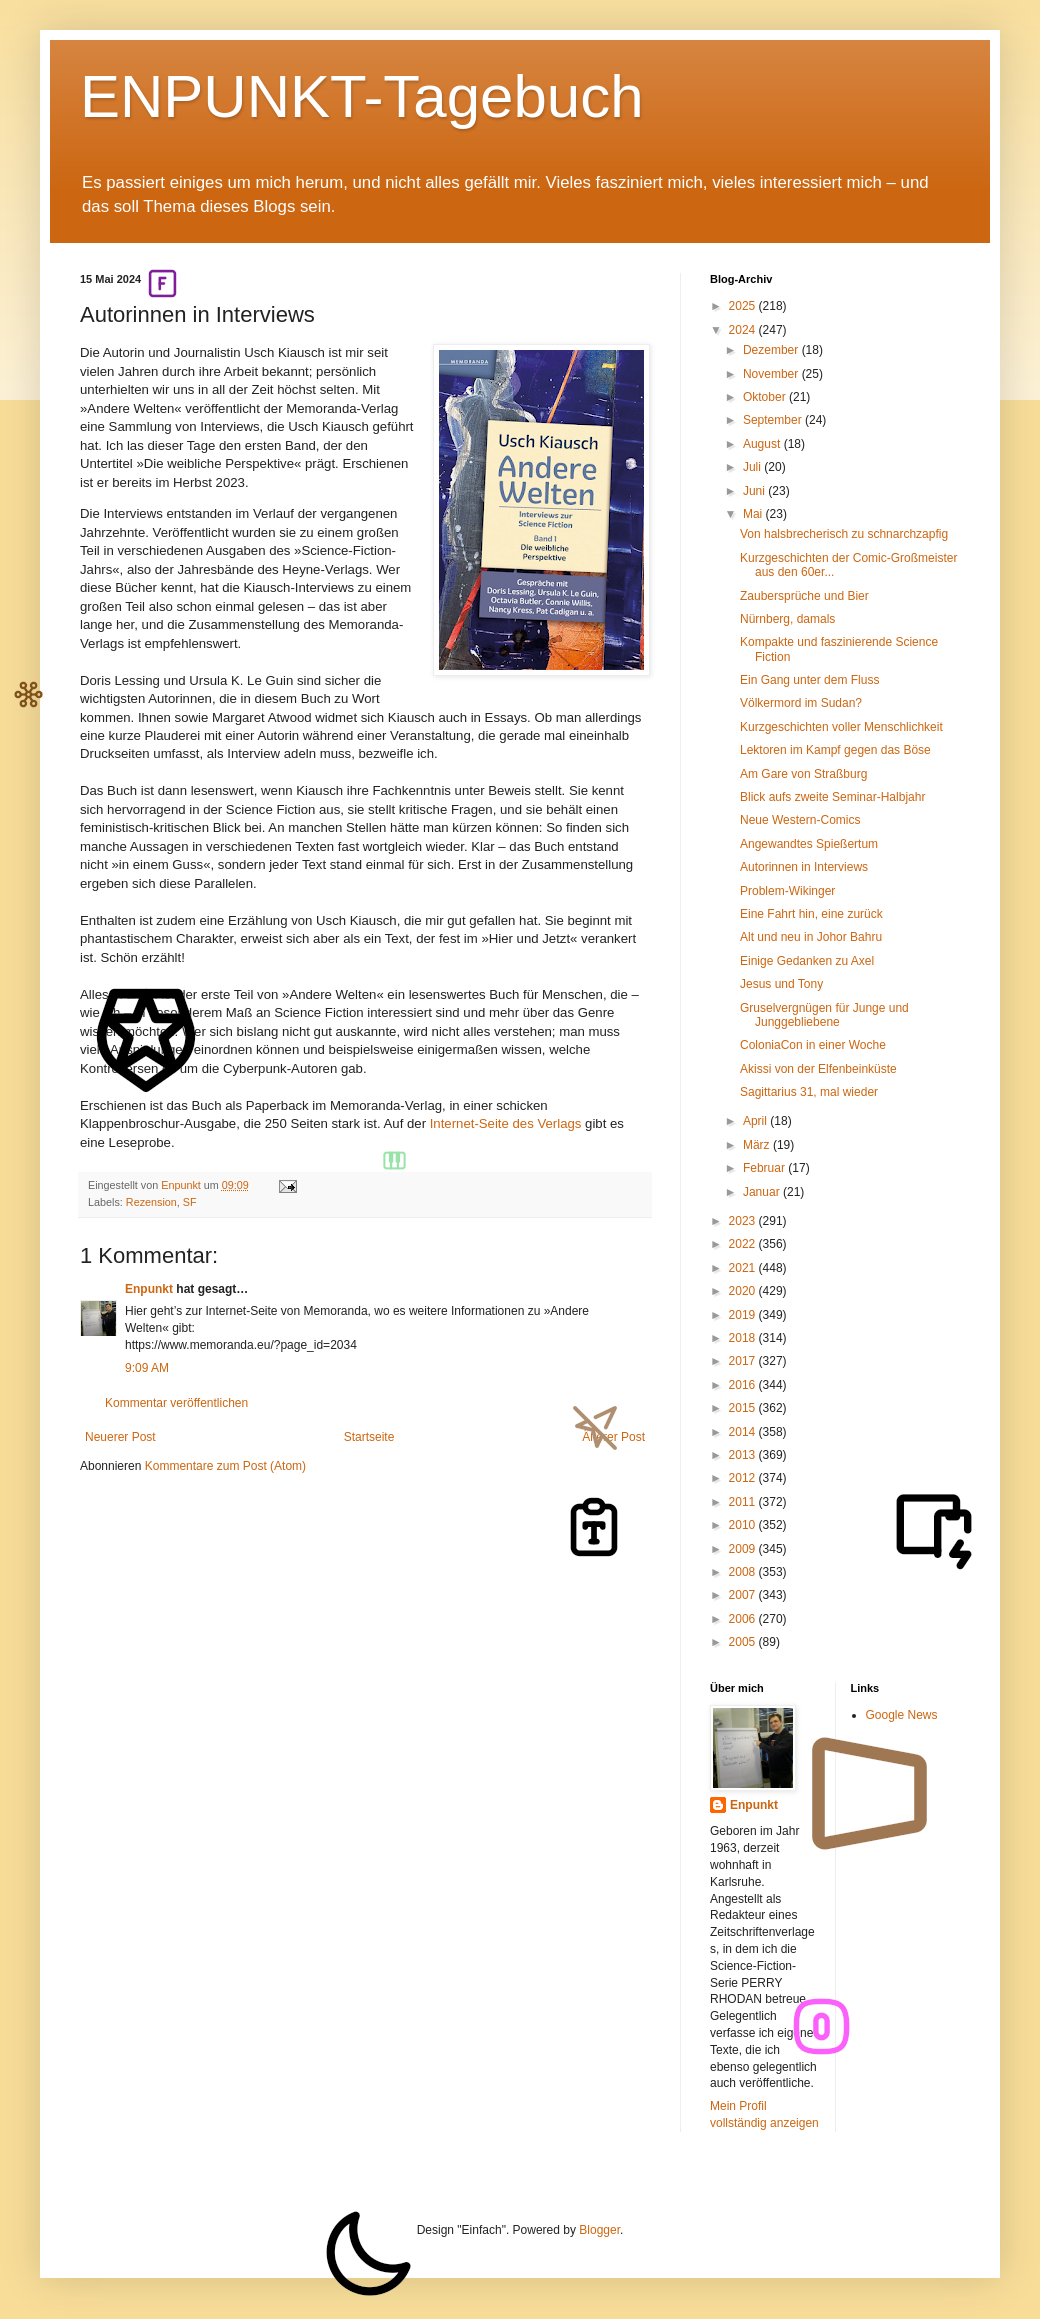 The height and width of the screenshot is (2319, 1040). Describe the element at coordinates (821, 2026) in the screenshot. I see `indicates zero items or empty count` at that location.